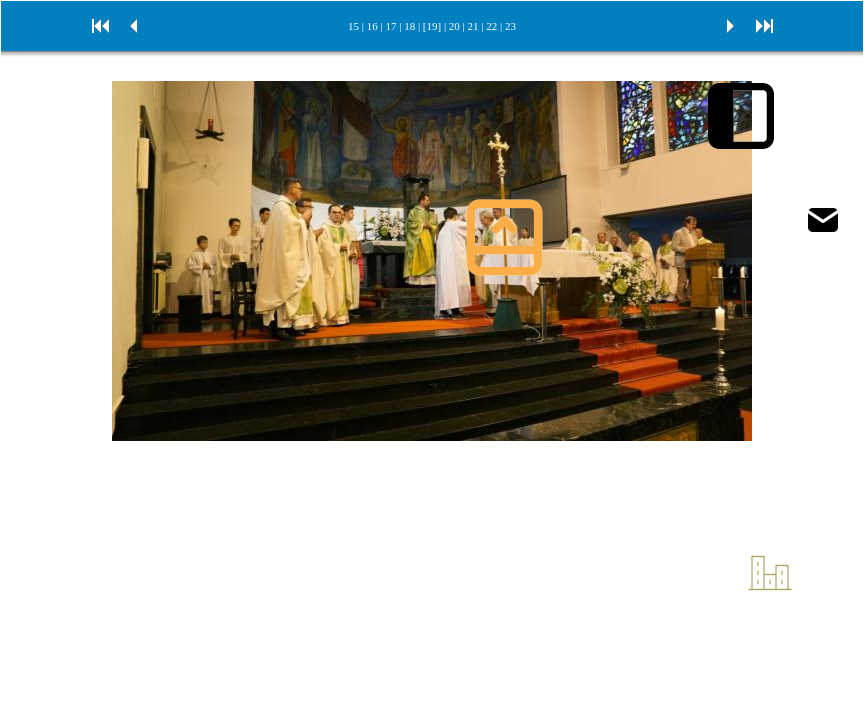 The width and height of the screenshot is (864, 720). Describe the element at coordinates (504, 237) in the screenshot. I see `expand the bottom bar panel` at that location.